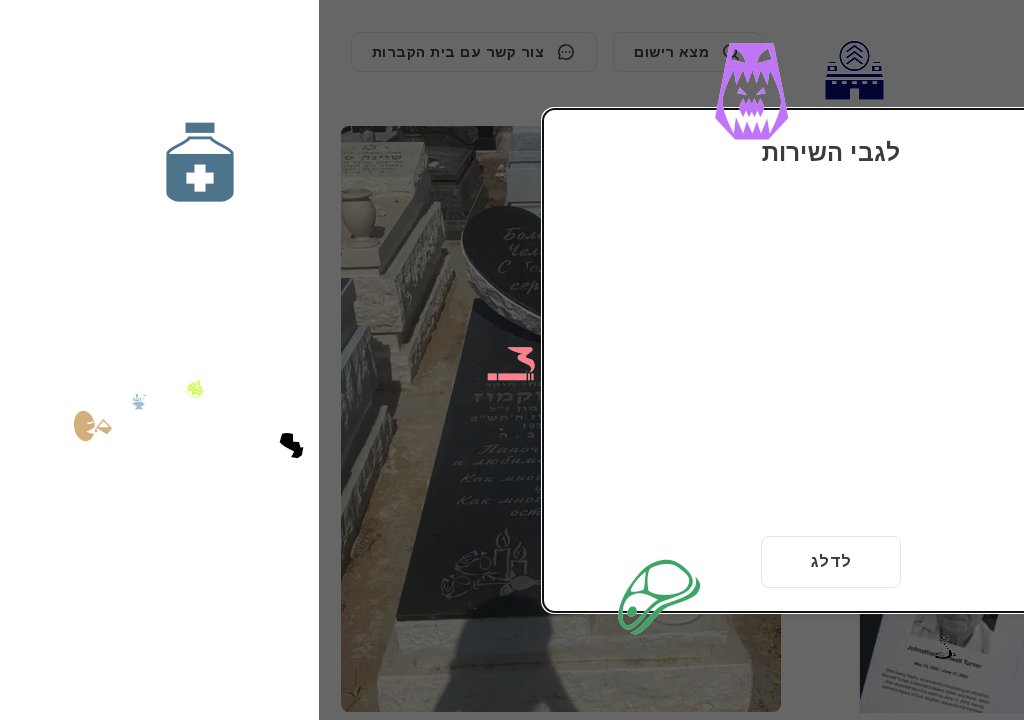 Image resolution: width=1024 pixels, height=720 pixels. What do you see at coordinates (854, 70) in the screenshot?
I see `represents a military or defensive structure in a game` at bounding box center [854, 70].